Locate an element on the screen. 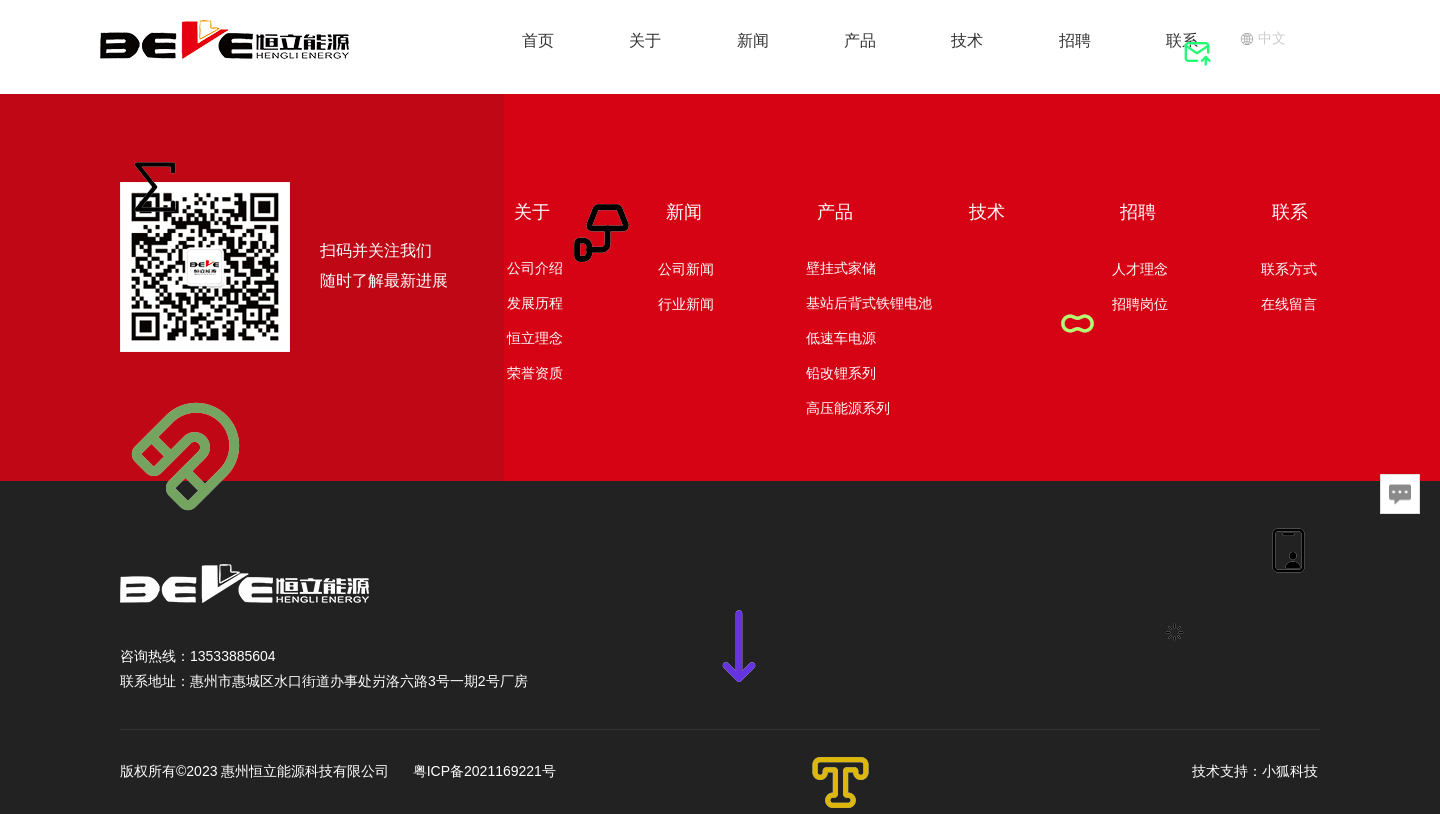  view your profile or identity information is located at coordinates (1288, 550).